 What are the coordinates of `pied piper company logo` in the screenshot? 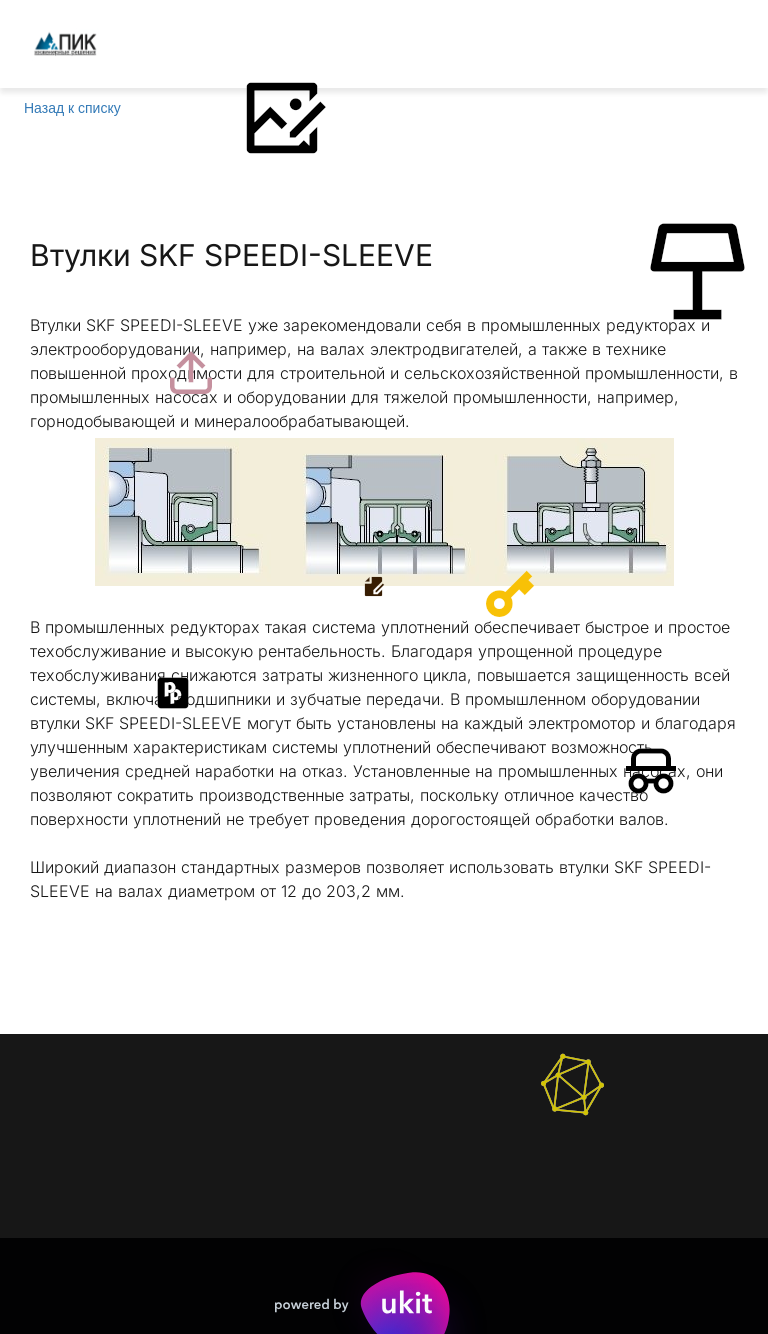 It's located at (173, 693).